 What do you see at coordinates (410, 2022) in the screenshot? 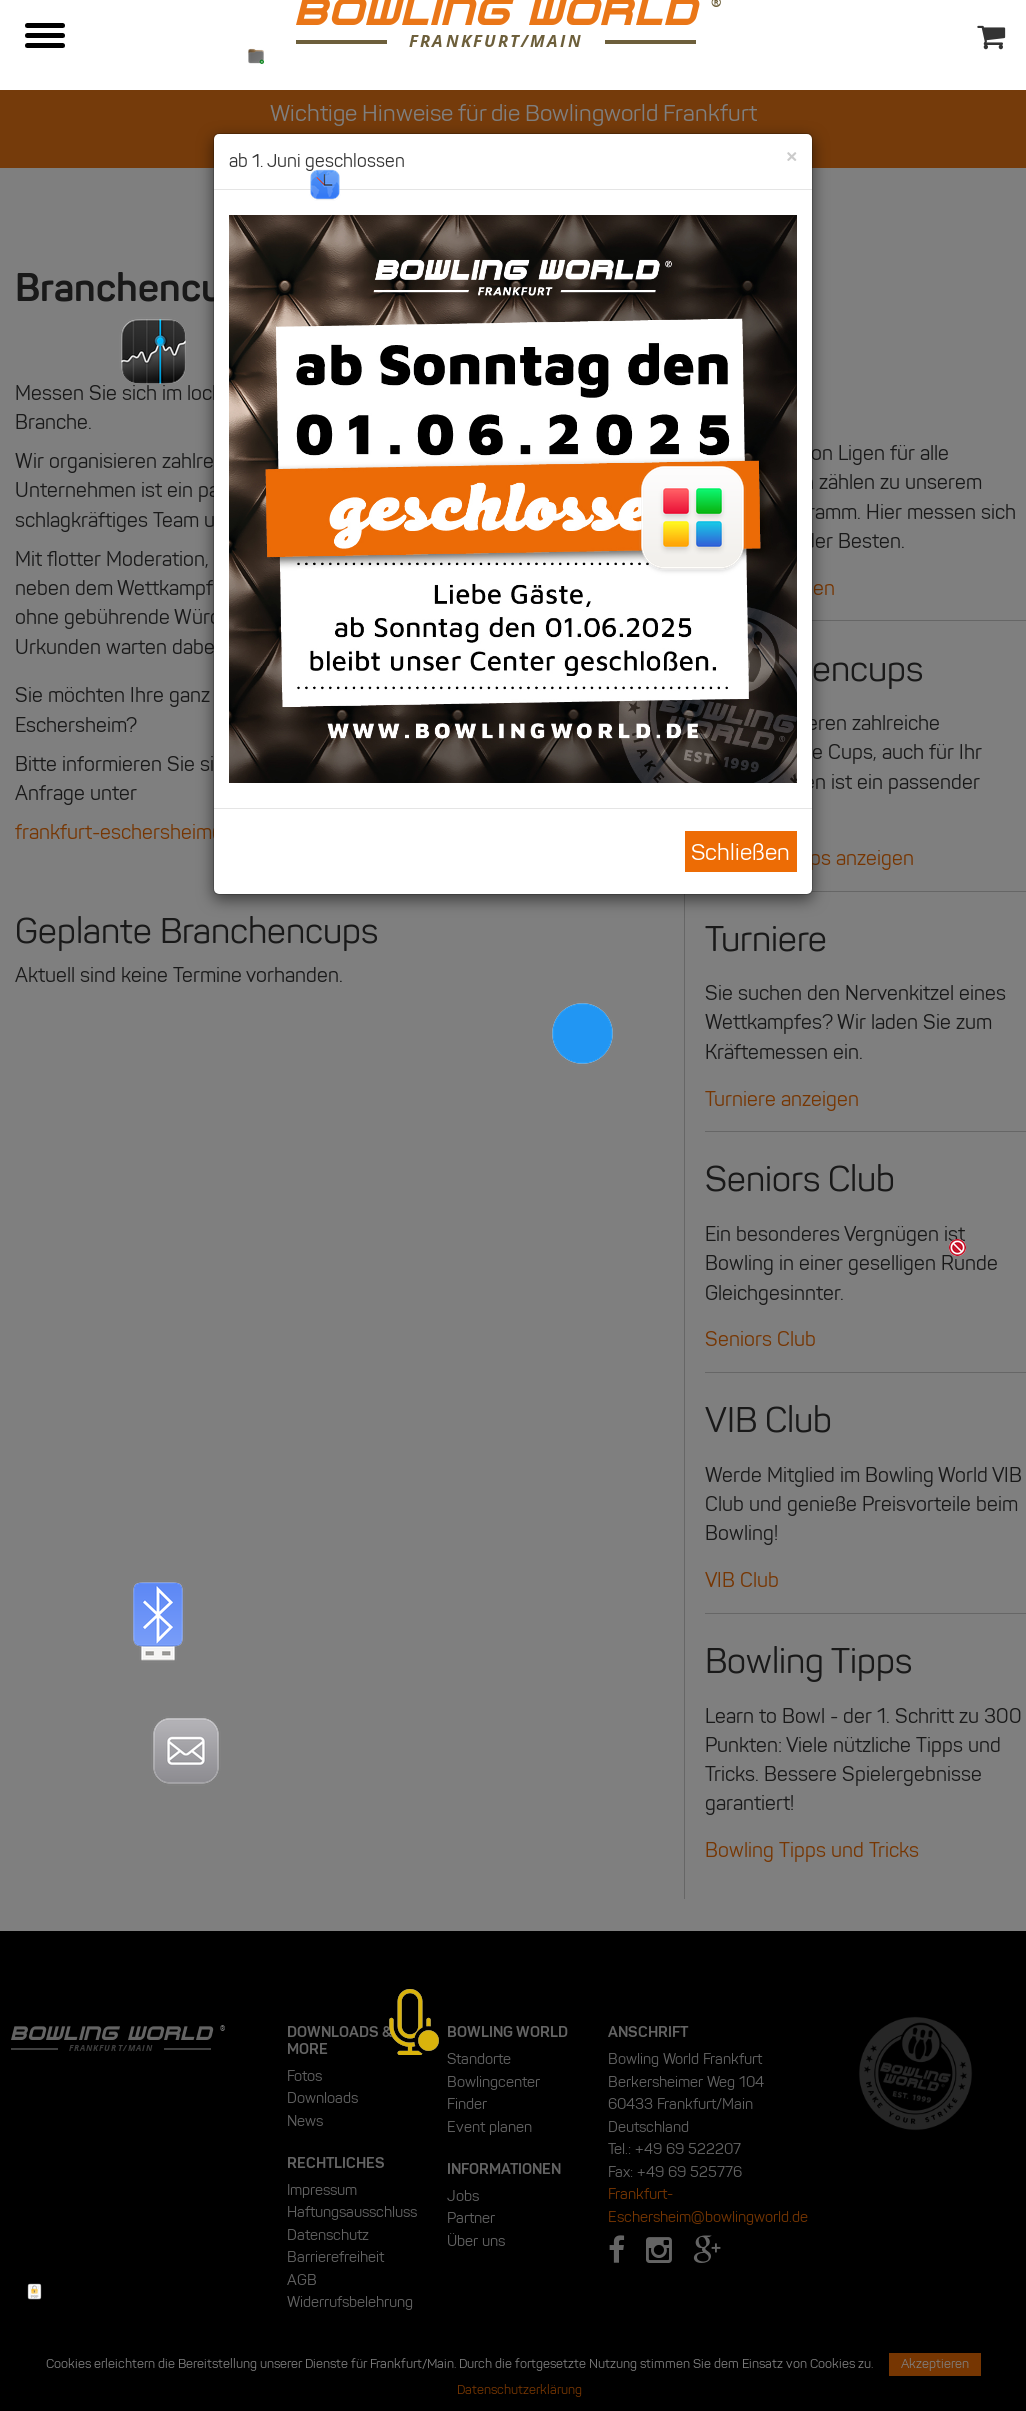
I see `open sound recorder app` at bounding box center [410, 2022].